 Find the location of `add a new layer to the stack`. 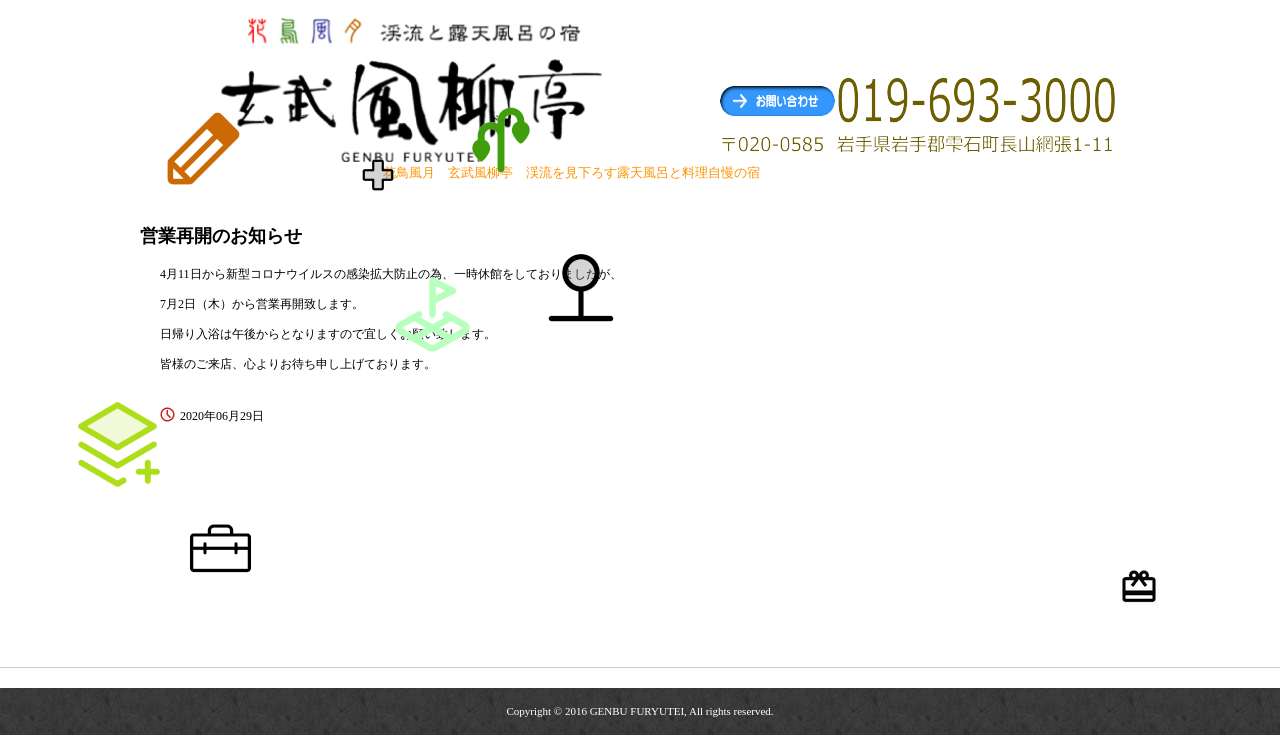

add a new layer to the stack is located at coordinates (117, 444).